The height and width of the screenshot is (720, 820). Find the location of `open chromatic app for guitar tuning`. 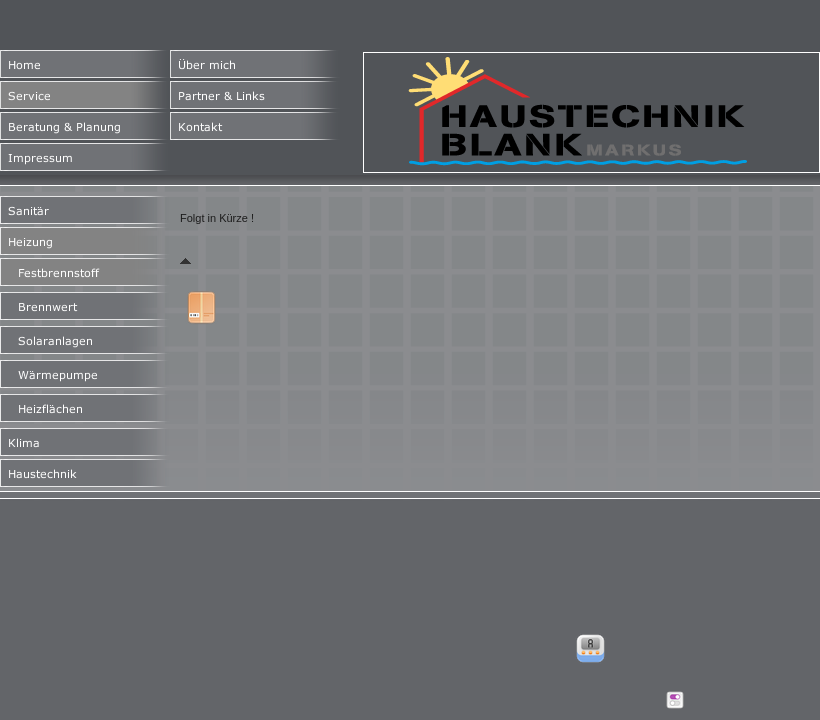

open chromatic app for guitar tuning is located at coordinates (590, 648).